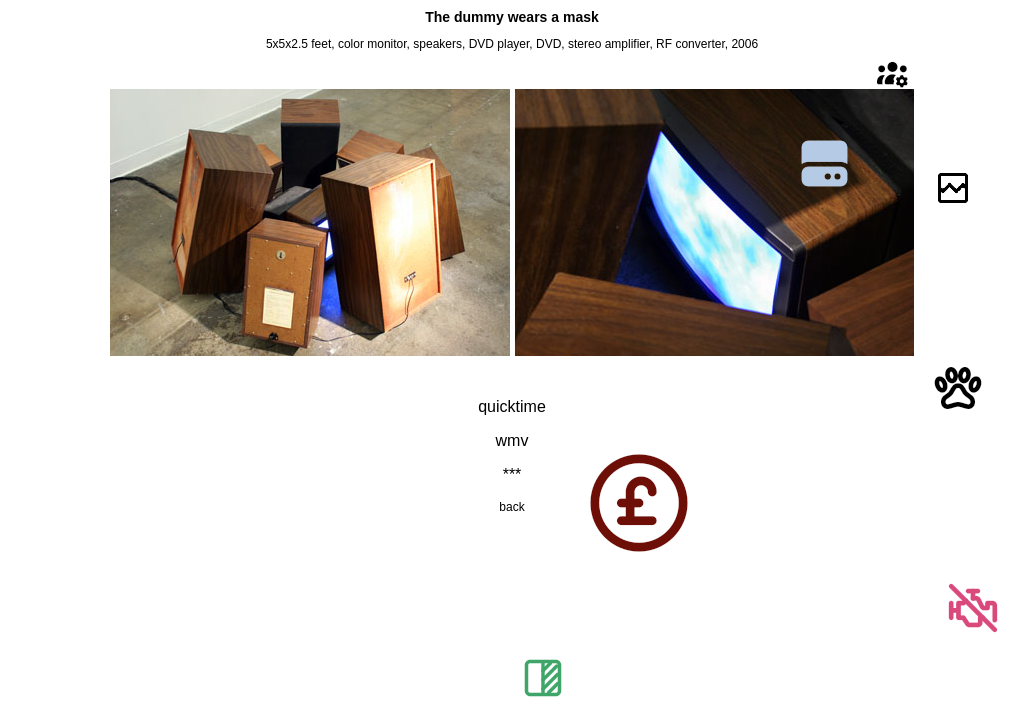 This screenshot has width=1024, height=720. What do you see at coordinates (824, 163) in the screenshot?
I see `access local storage or drive settings` at bounding box center [824, 163].